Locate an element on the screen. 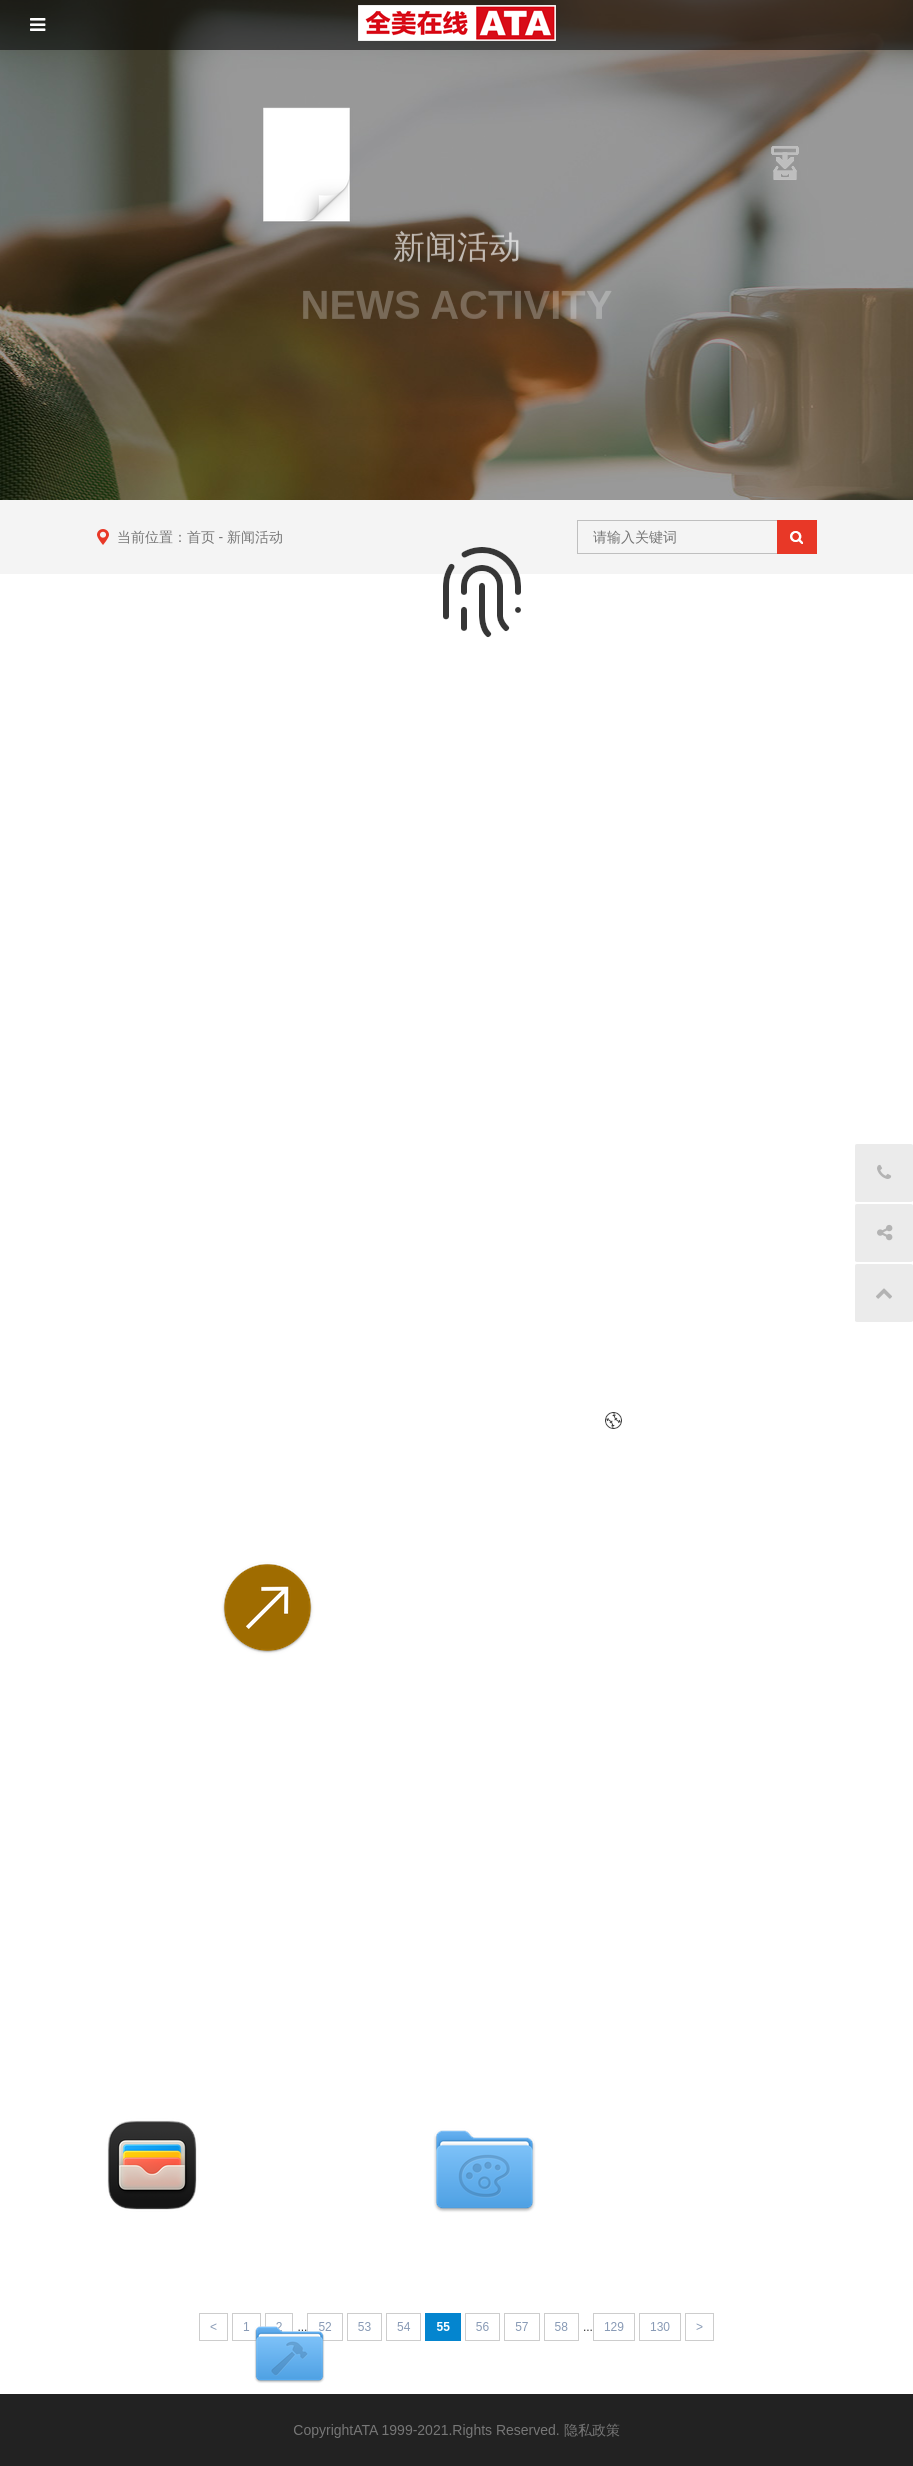 This screenshot has height=2466, width=913. a blank document or stationery template is located at coordinates (306, 167).